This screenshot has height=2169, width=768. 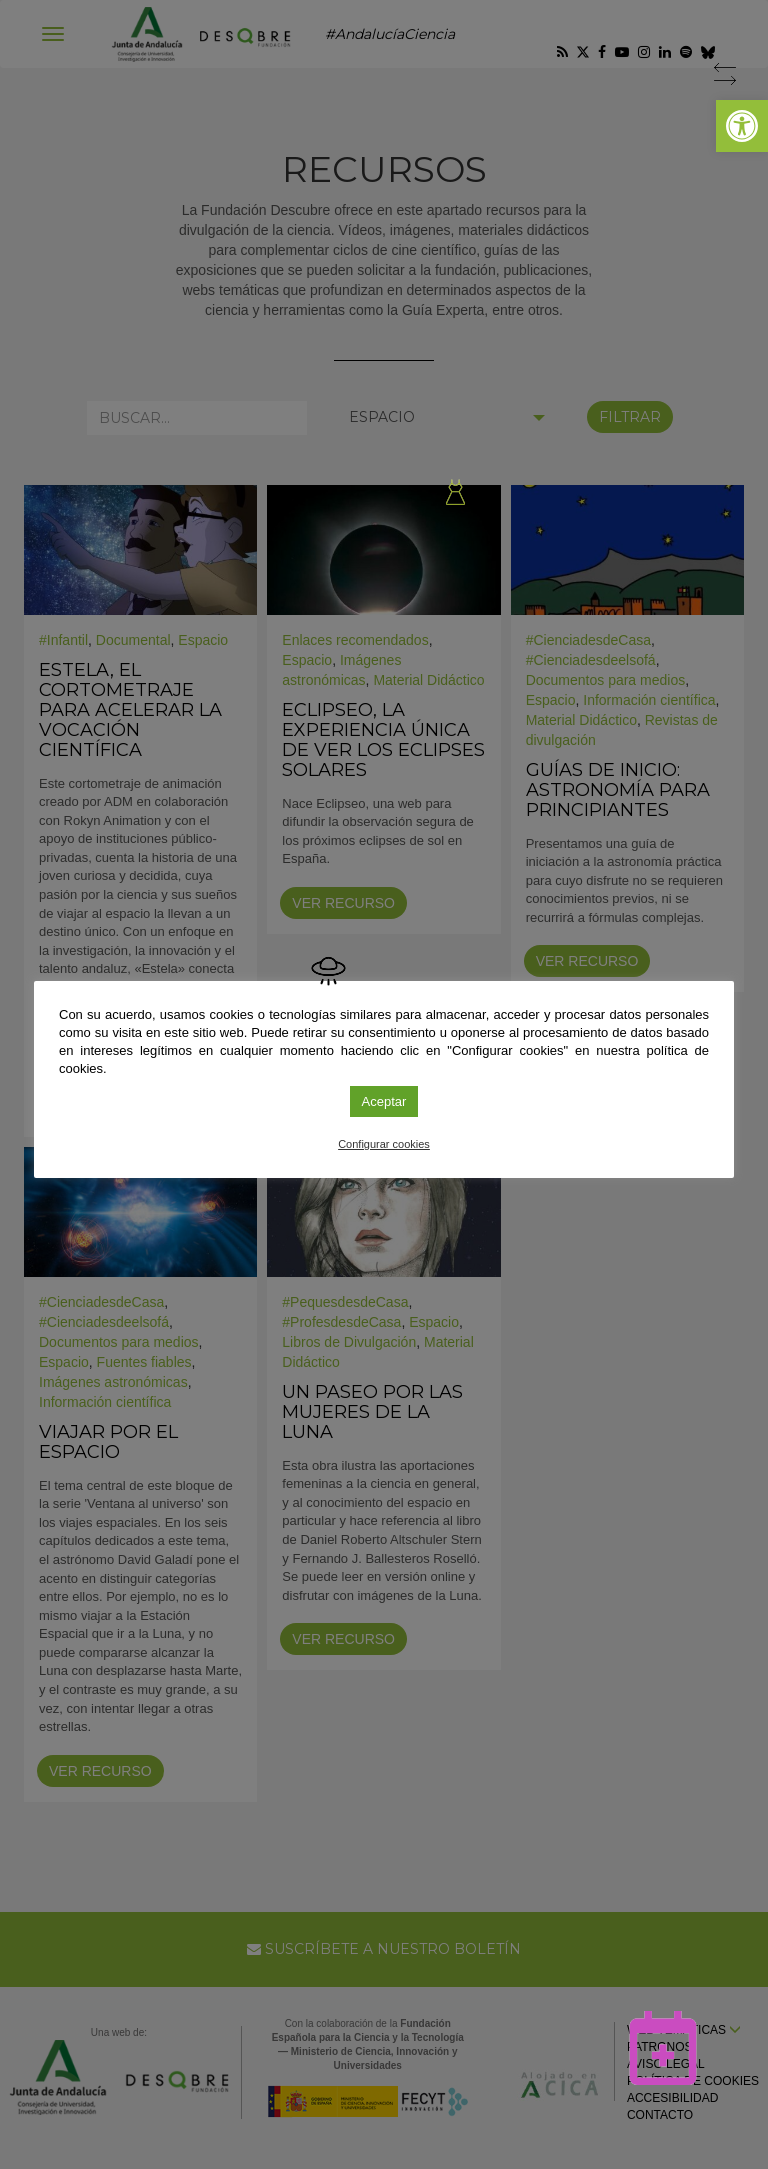 I want to click on add a new calendar event, so click(x=663, y=2048).